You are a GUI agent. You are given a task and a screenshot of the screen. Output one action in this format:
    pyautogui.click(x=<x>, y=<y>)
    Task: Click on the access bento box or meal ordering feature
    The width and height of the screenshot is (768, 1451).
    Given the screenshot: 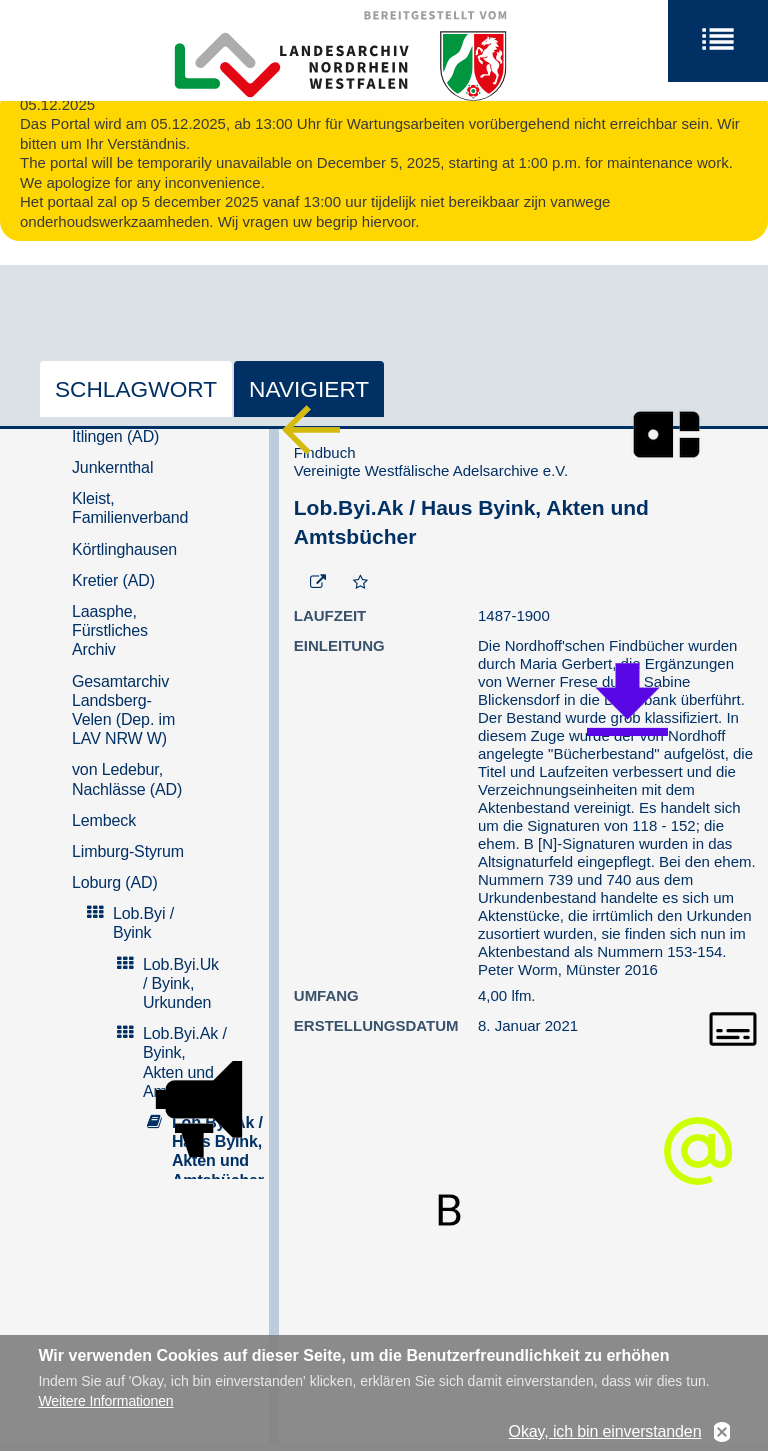 What is the action you would take?
    pyautogui.click(x=666, y=434)
    